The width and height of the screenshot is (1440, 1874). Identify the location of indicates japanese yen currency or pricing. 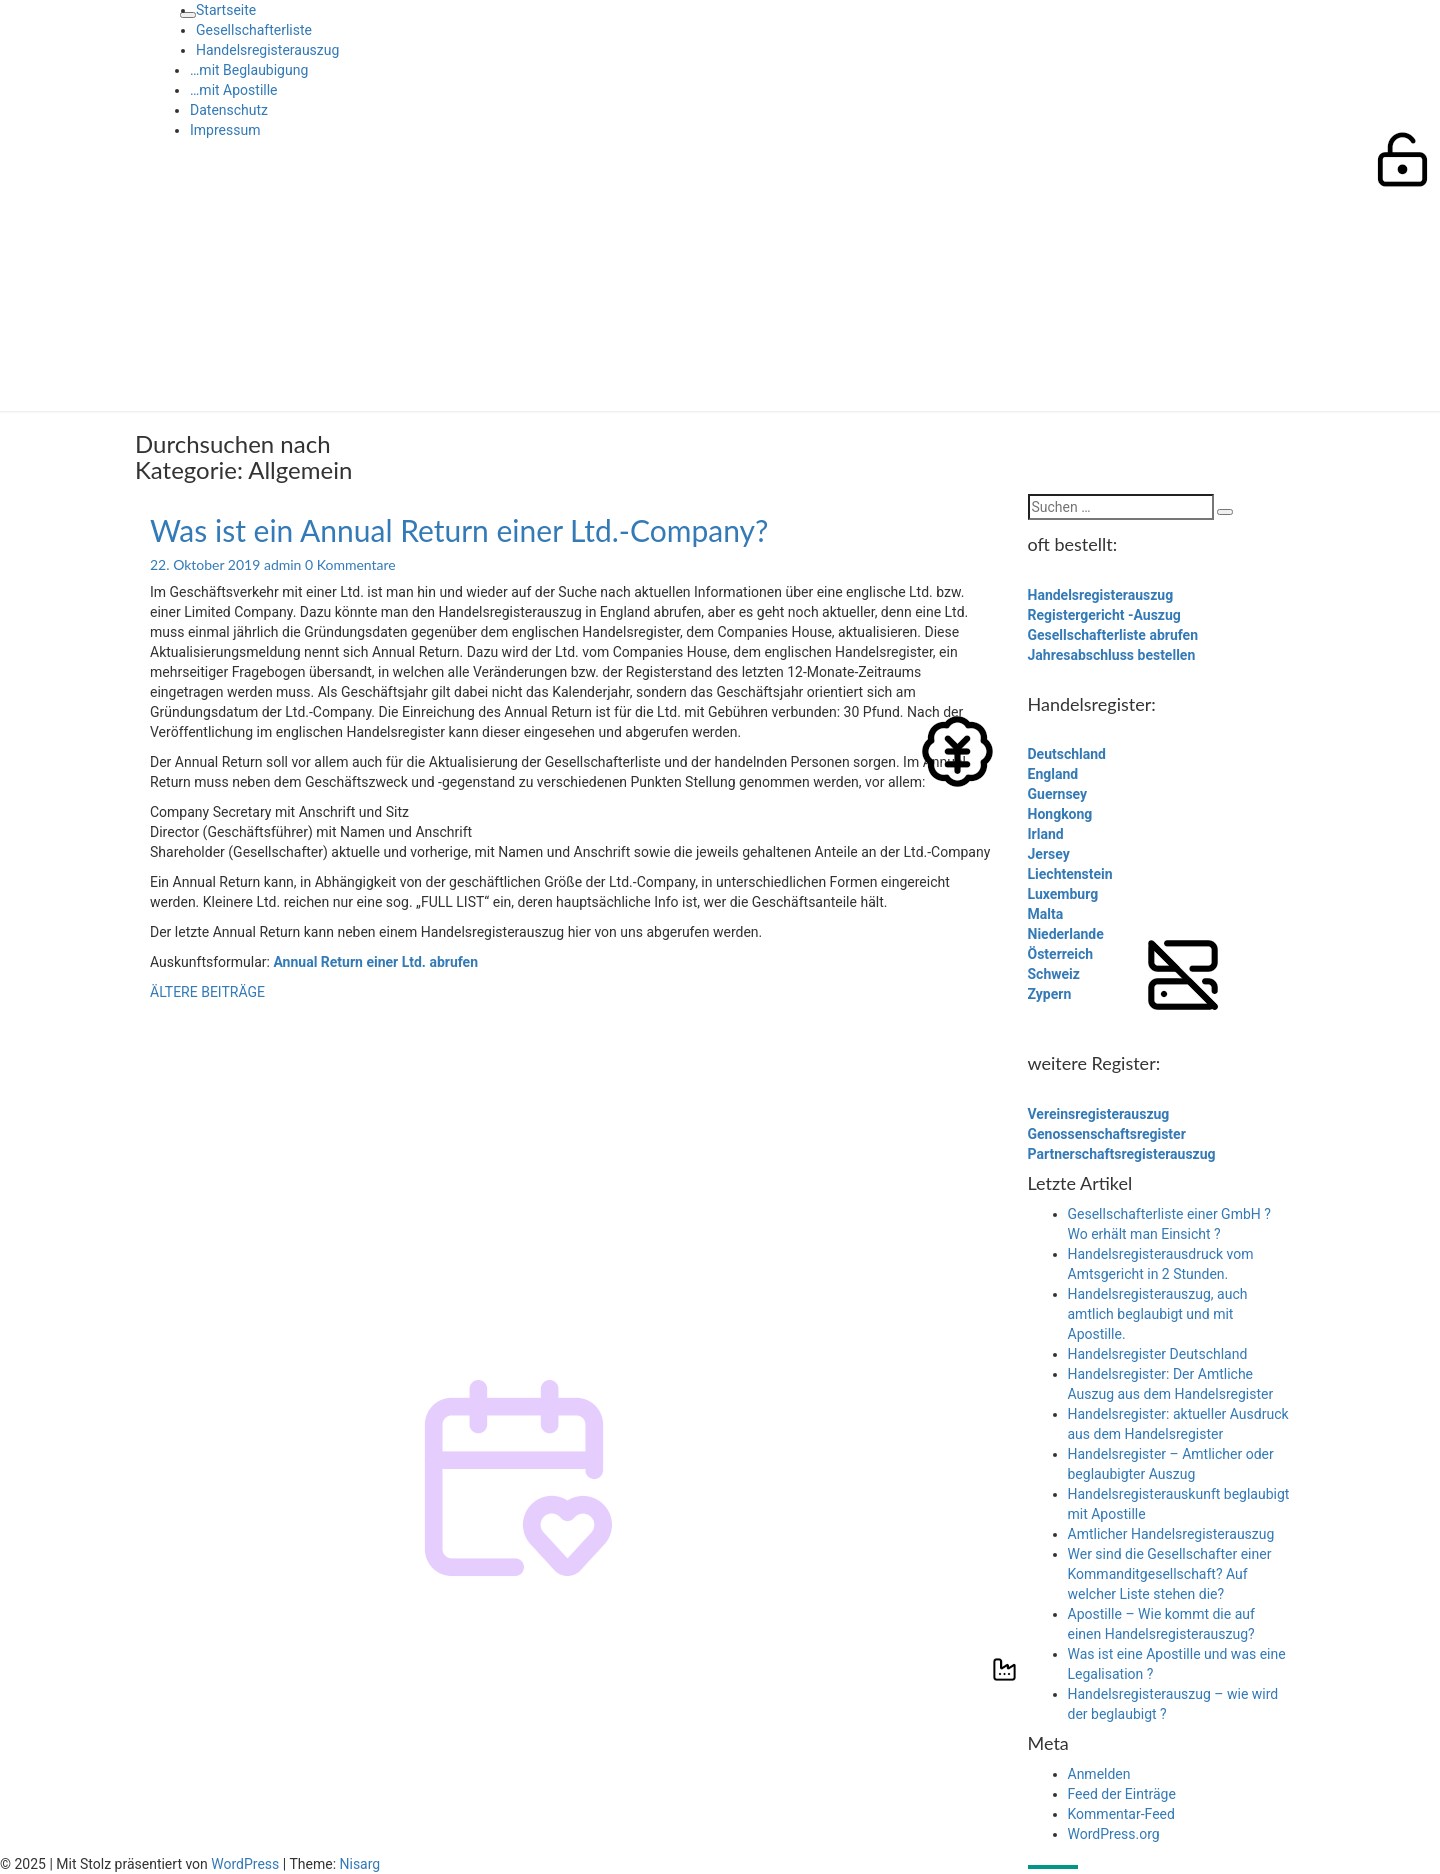
(957, 751).